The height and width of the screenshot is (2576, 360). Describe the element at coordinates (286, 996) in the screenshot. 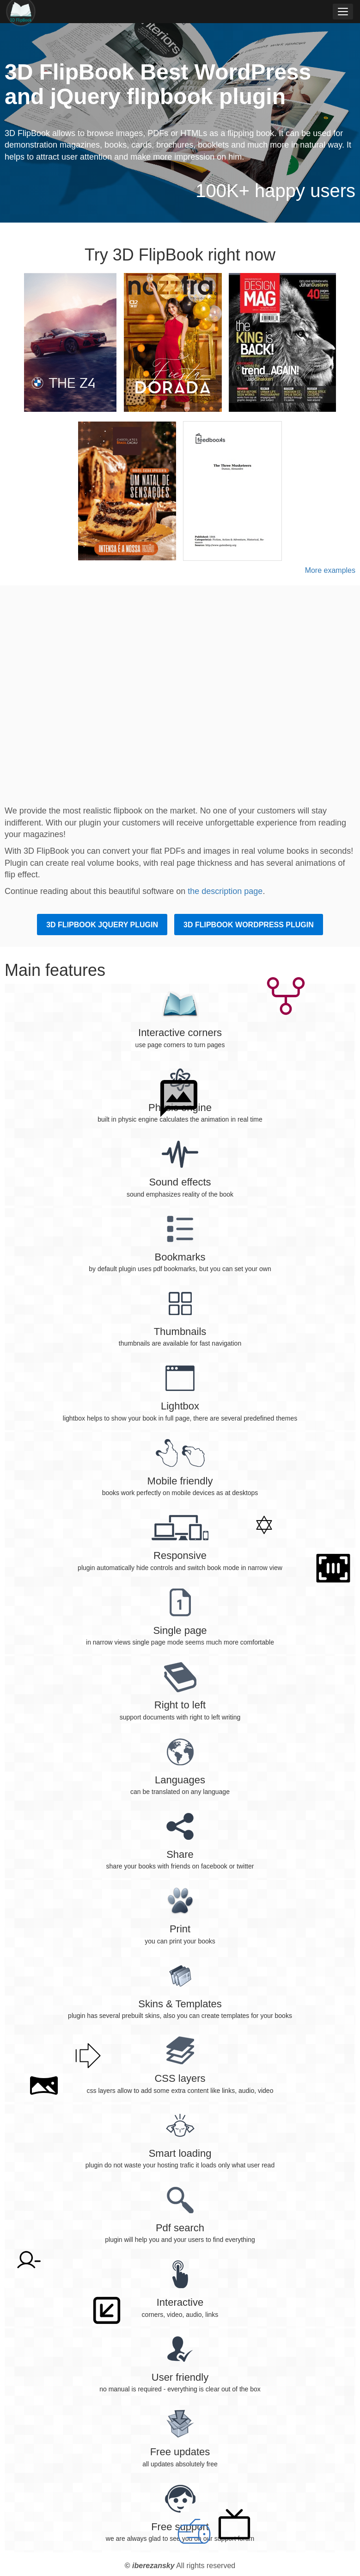

I see `fork a repository or branch` at that location.